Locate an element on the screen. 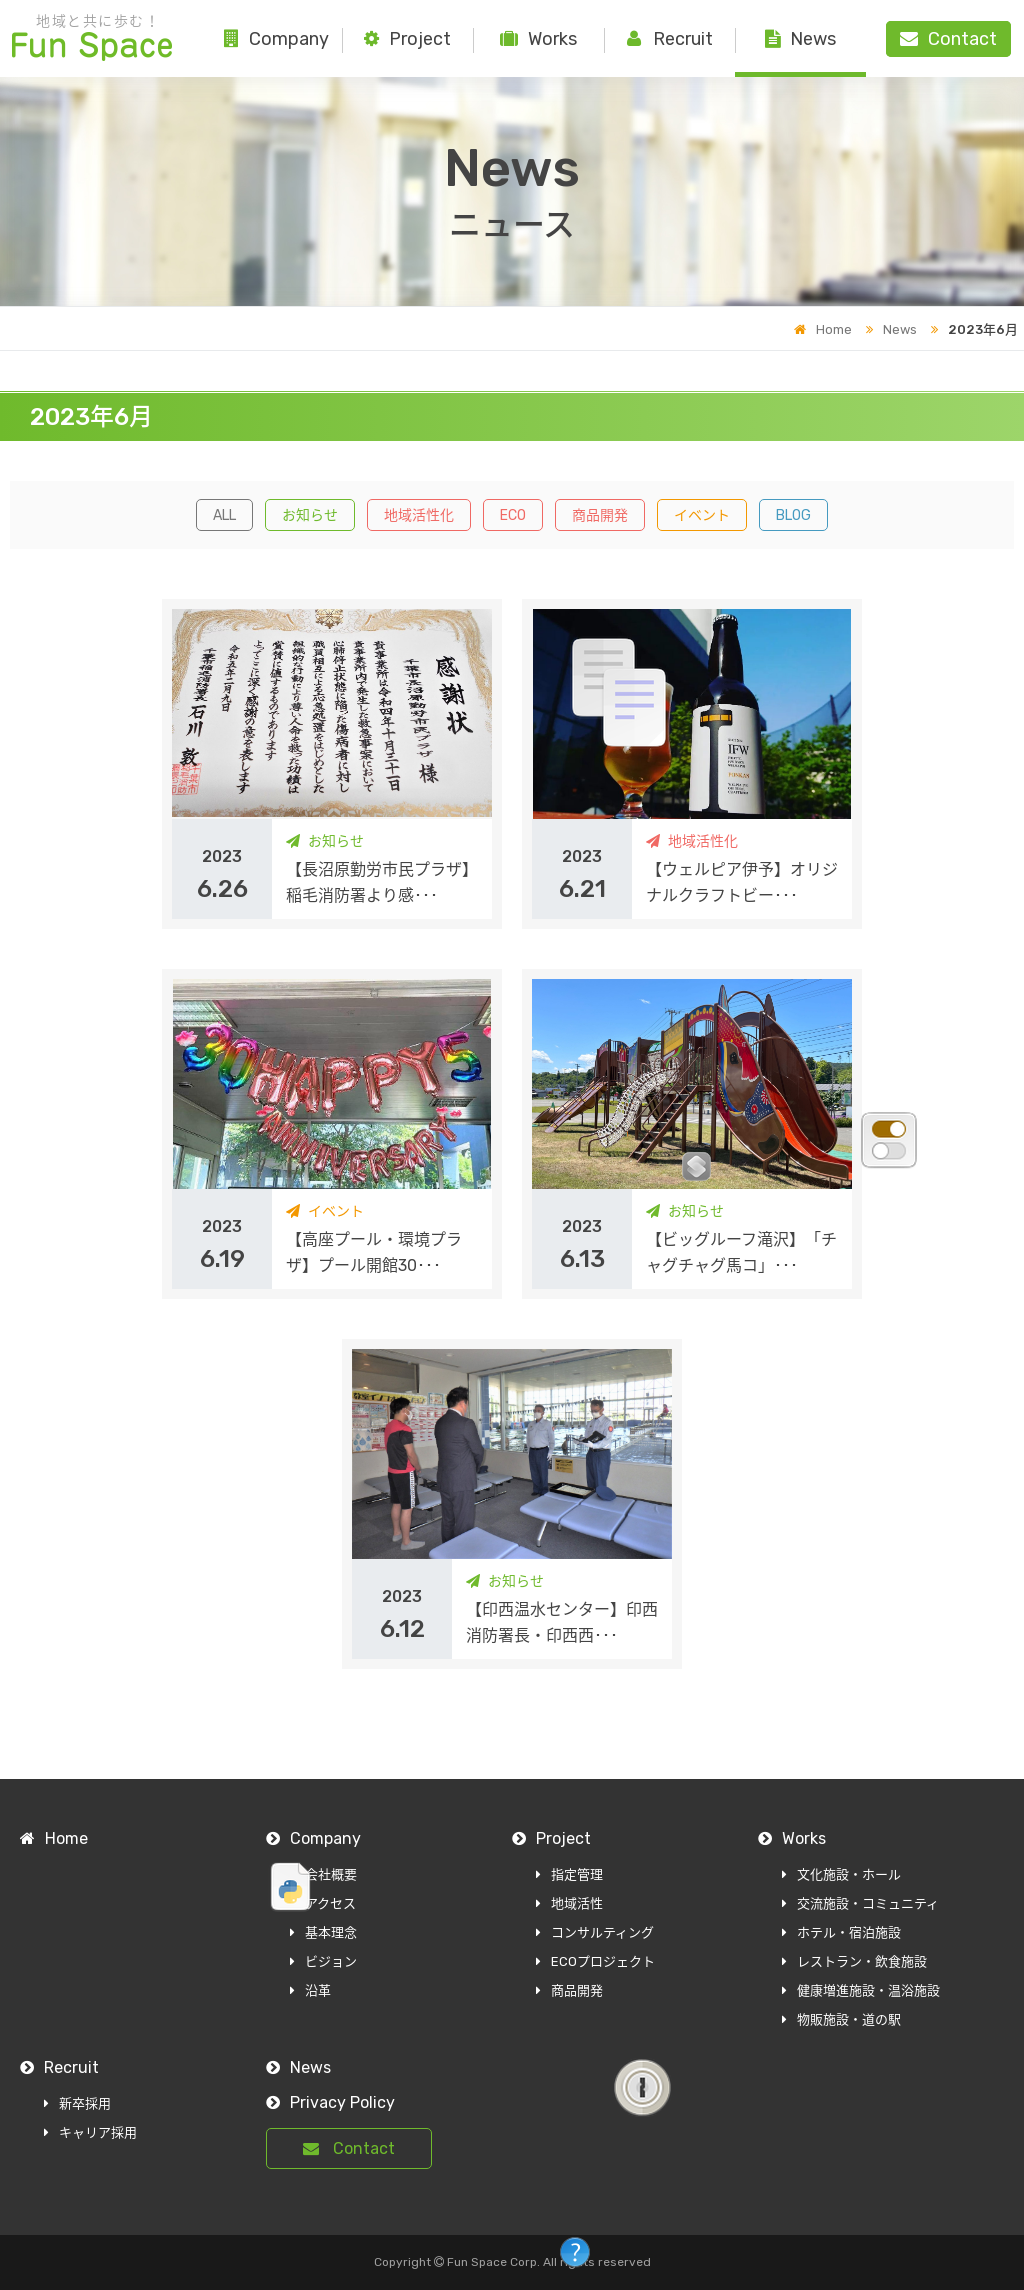  a python script or source code file is located at coordinates (290, 1886).